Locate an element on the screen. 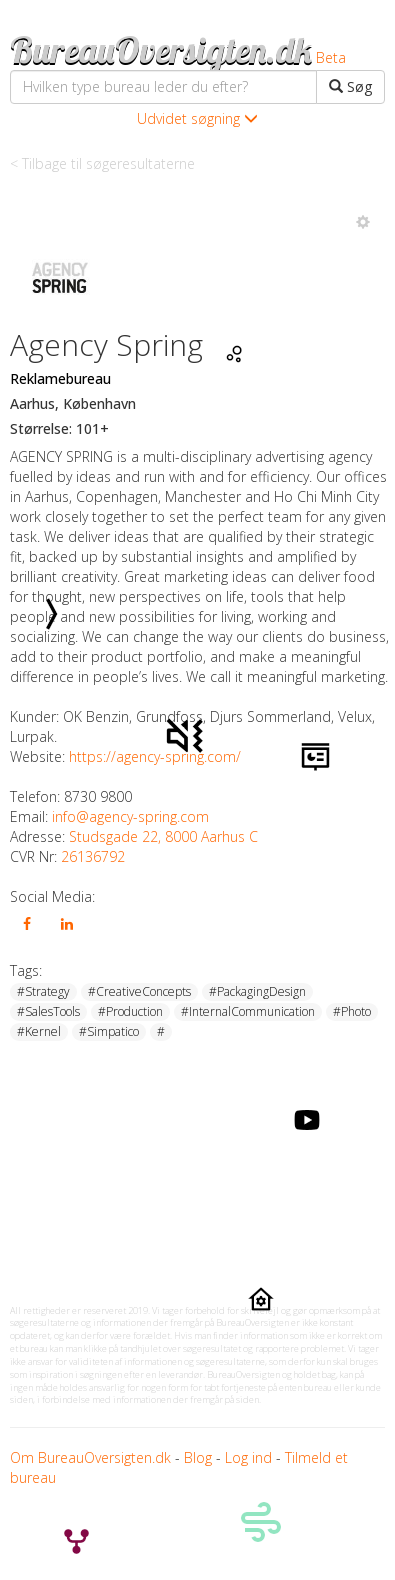  access home settings is located at coordinates (261, 1300).